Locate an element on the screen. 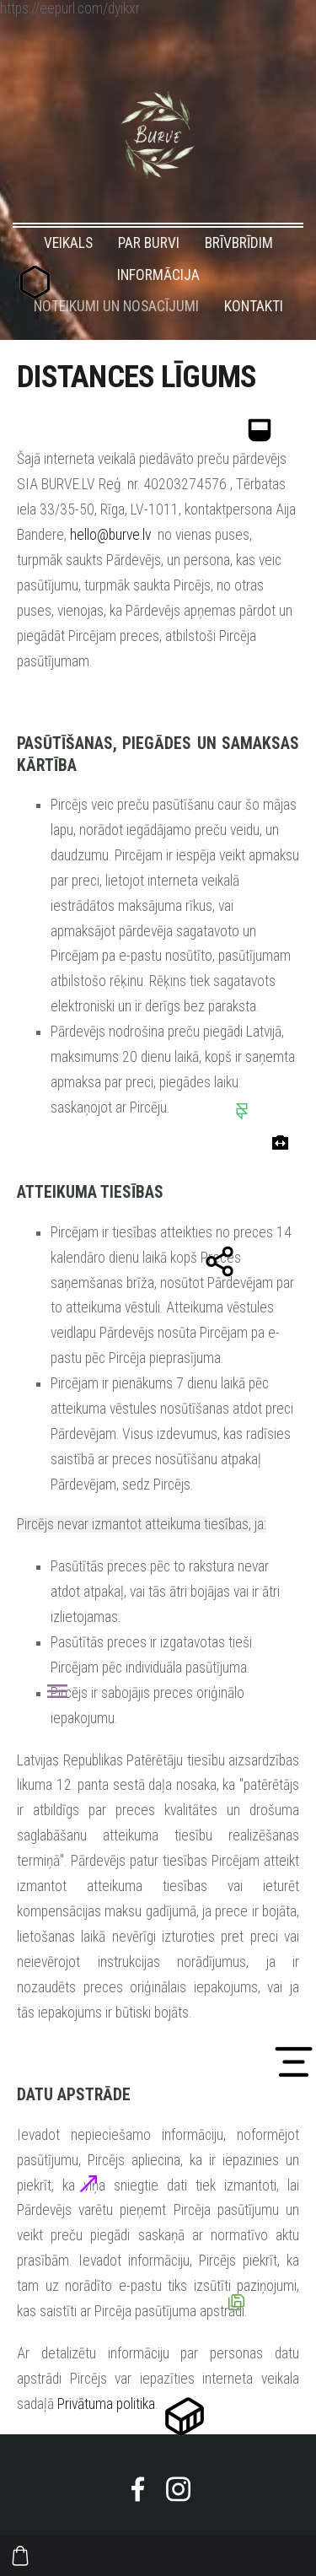 This screenshot has width=316, height=2576. access bar or drinks menu is located at coordinates (260, 430).